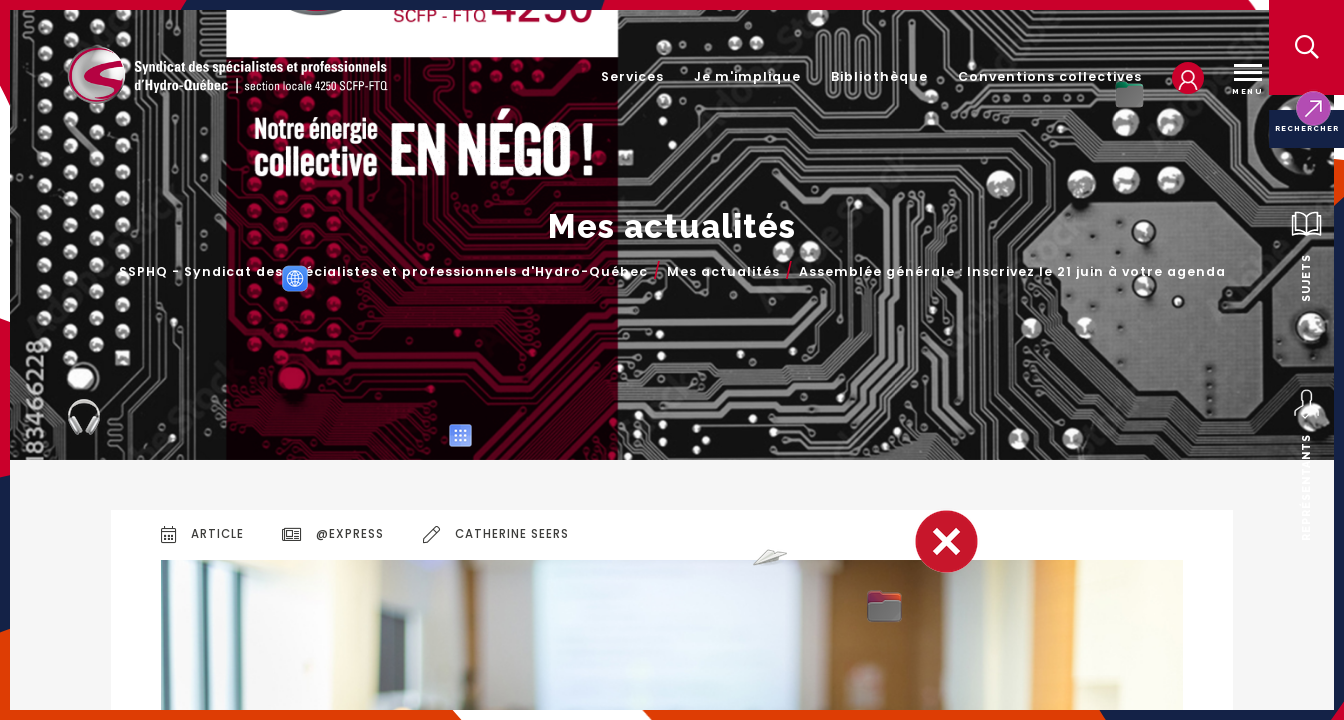 This screenshot has height=720, width=1344. What do you see at coordinates (460, 435) in the screenshot?
I see `open the app drawer or launcher` at bounding box center [460, 435].